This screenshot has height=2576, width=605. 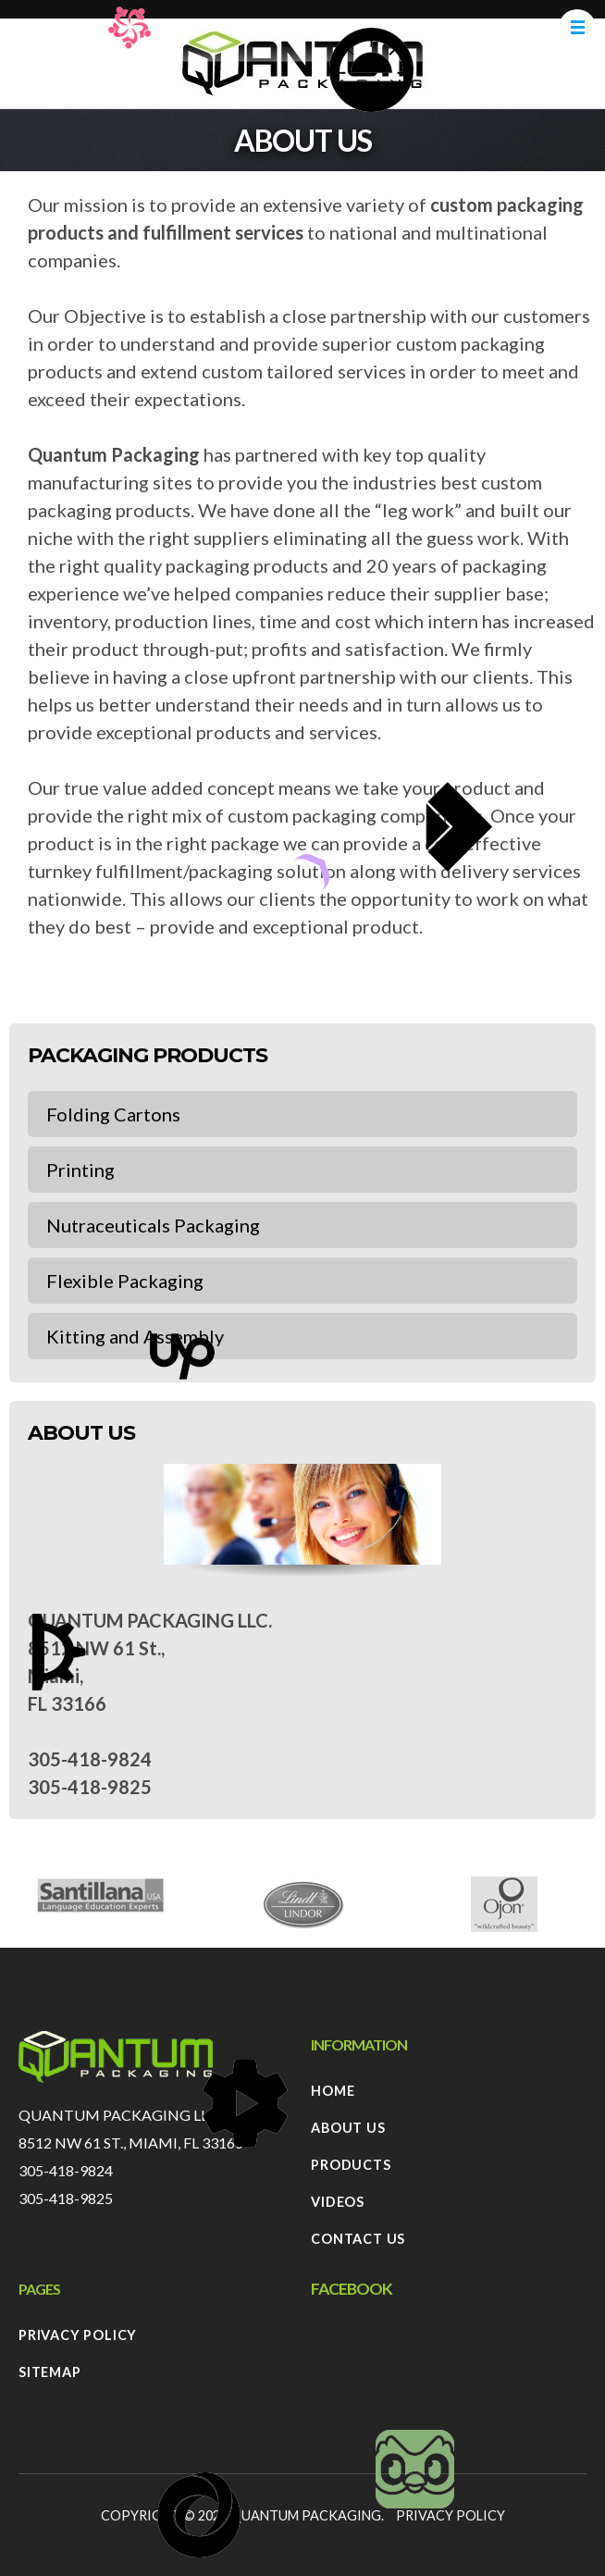 What do you see at coordinates (182, 1356) in the screenshot?
I see `open the Upwork app` at bounding box center [182, 1356].